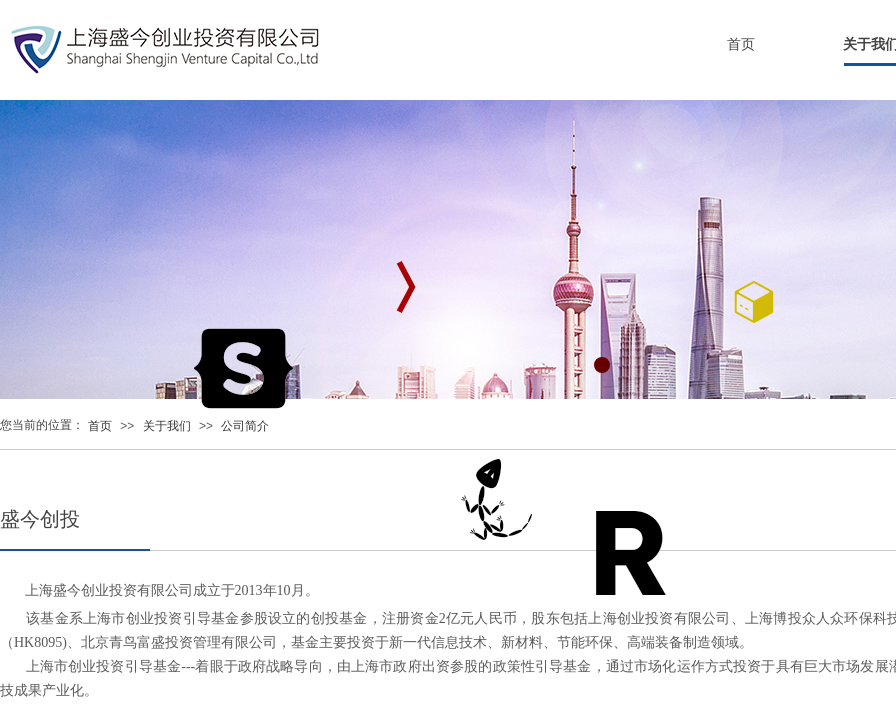 The width and height of the screenshot is (896, 720). What do you see at coordinates (405, 287) in the screenshot?
I see `navigate to the next item or page` at bounding box center [405, 287].